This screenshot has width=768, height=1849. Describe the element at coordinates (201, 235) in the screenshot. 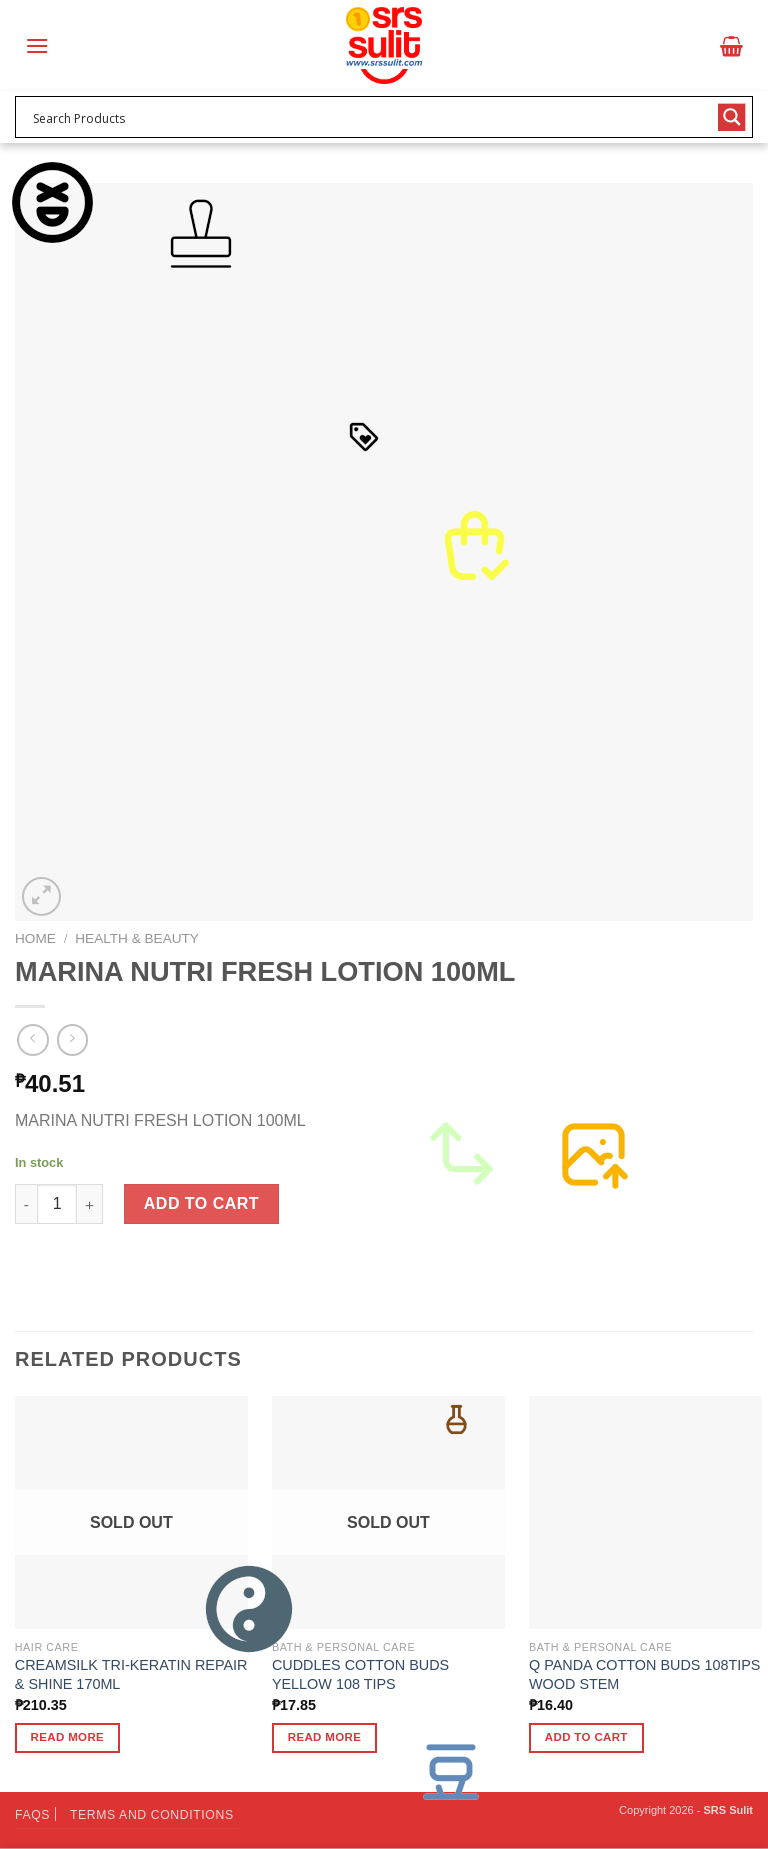

I see `apply a stamp or seal to a document` at that location.